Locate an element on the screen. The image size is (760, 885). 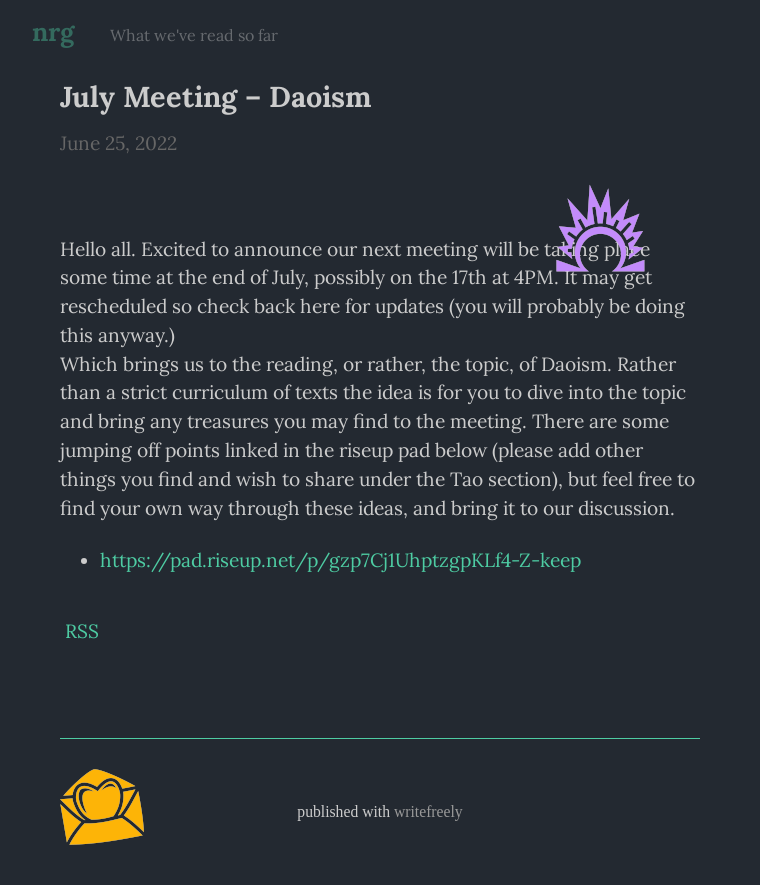
indicates final form or ultimate upgrade in a game is located at coordinates (601, 228).